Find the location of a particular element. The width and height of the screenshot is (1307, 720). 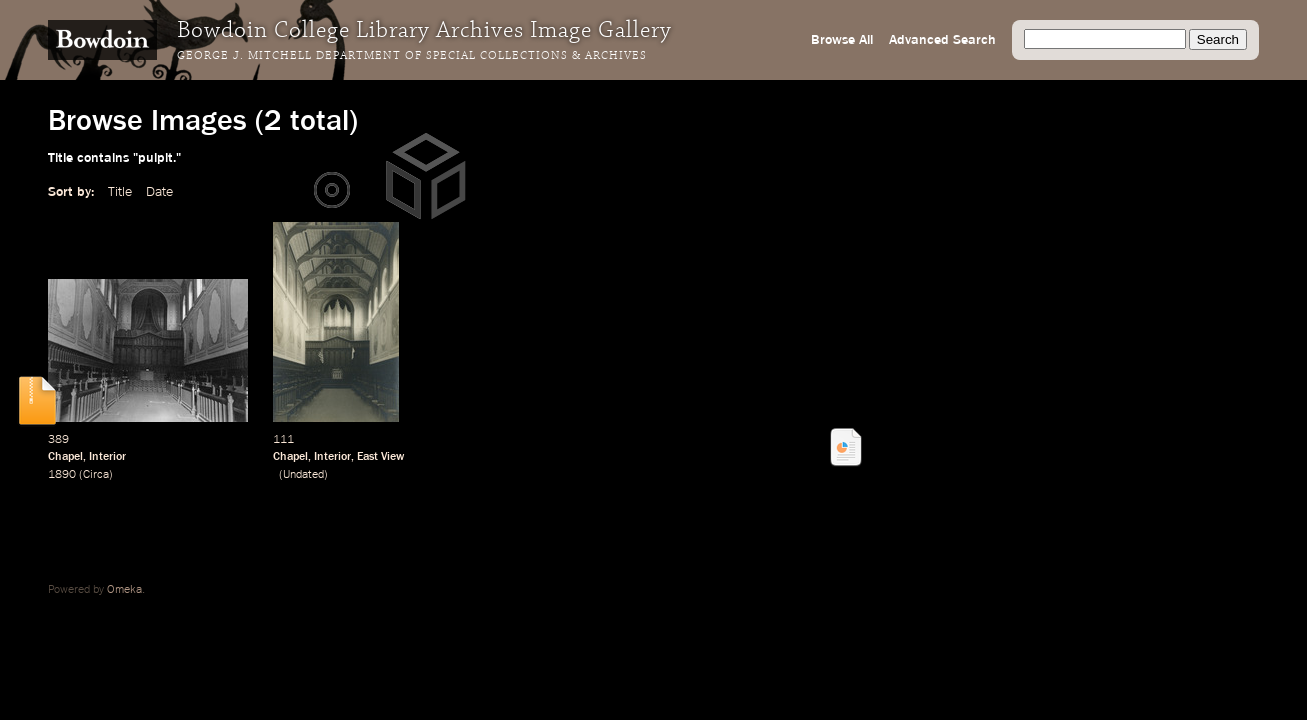

compressed tar archive file (.tar.lzma) is located at coordinates (37, 401).